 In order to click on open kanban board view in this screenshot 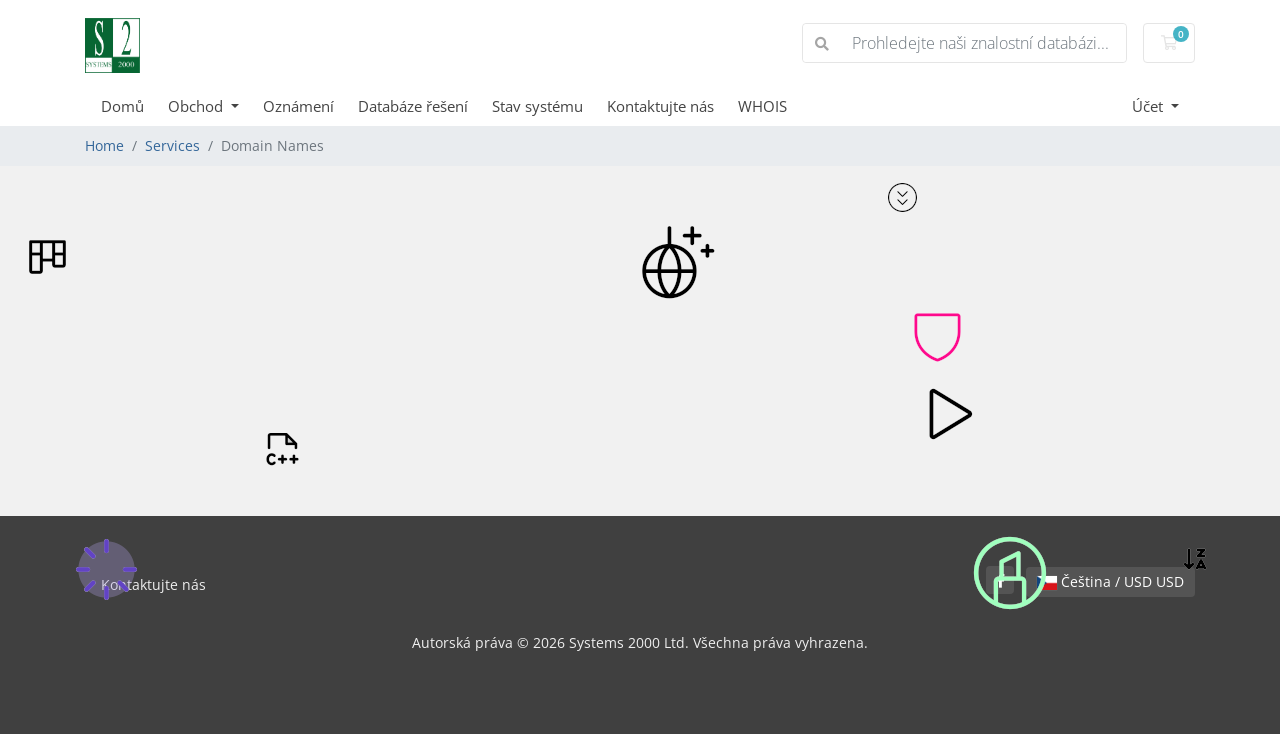, I will do `click(47, 255)`.